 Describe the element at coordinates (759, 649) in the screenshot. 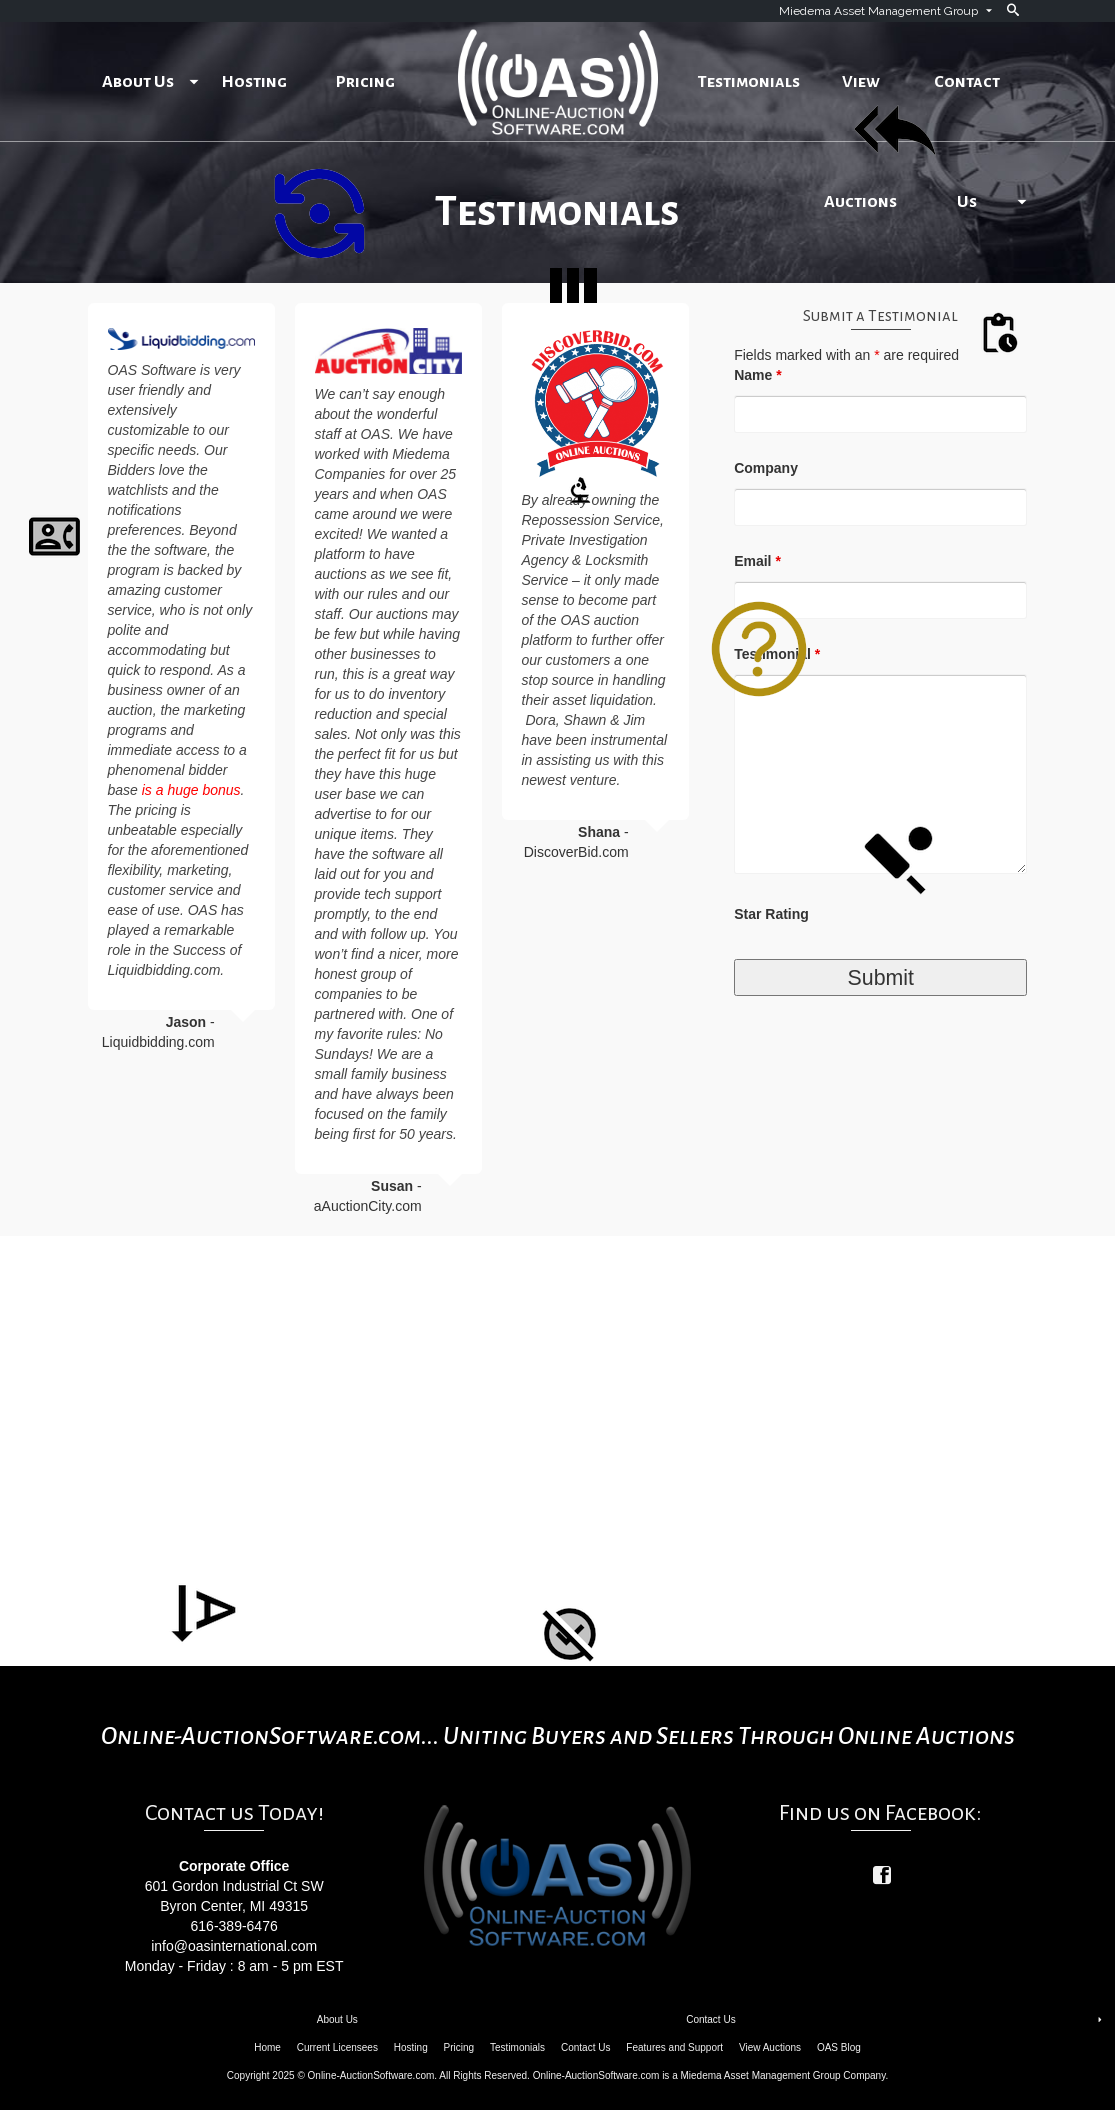

I see `access help or support information` at that location.